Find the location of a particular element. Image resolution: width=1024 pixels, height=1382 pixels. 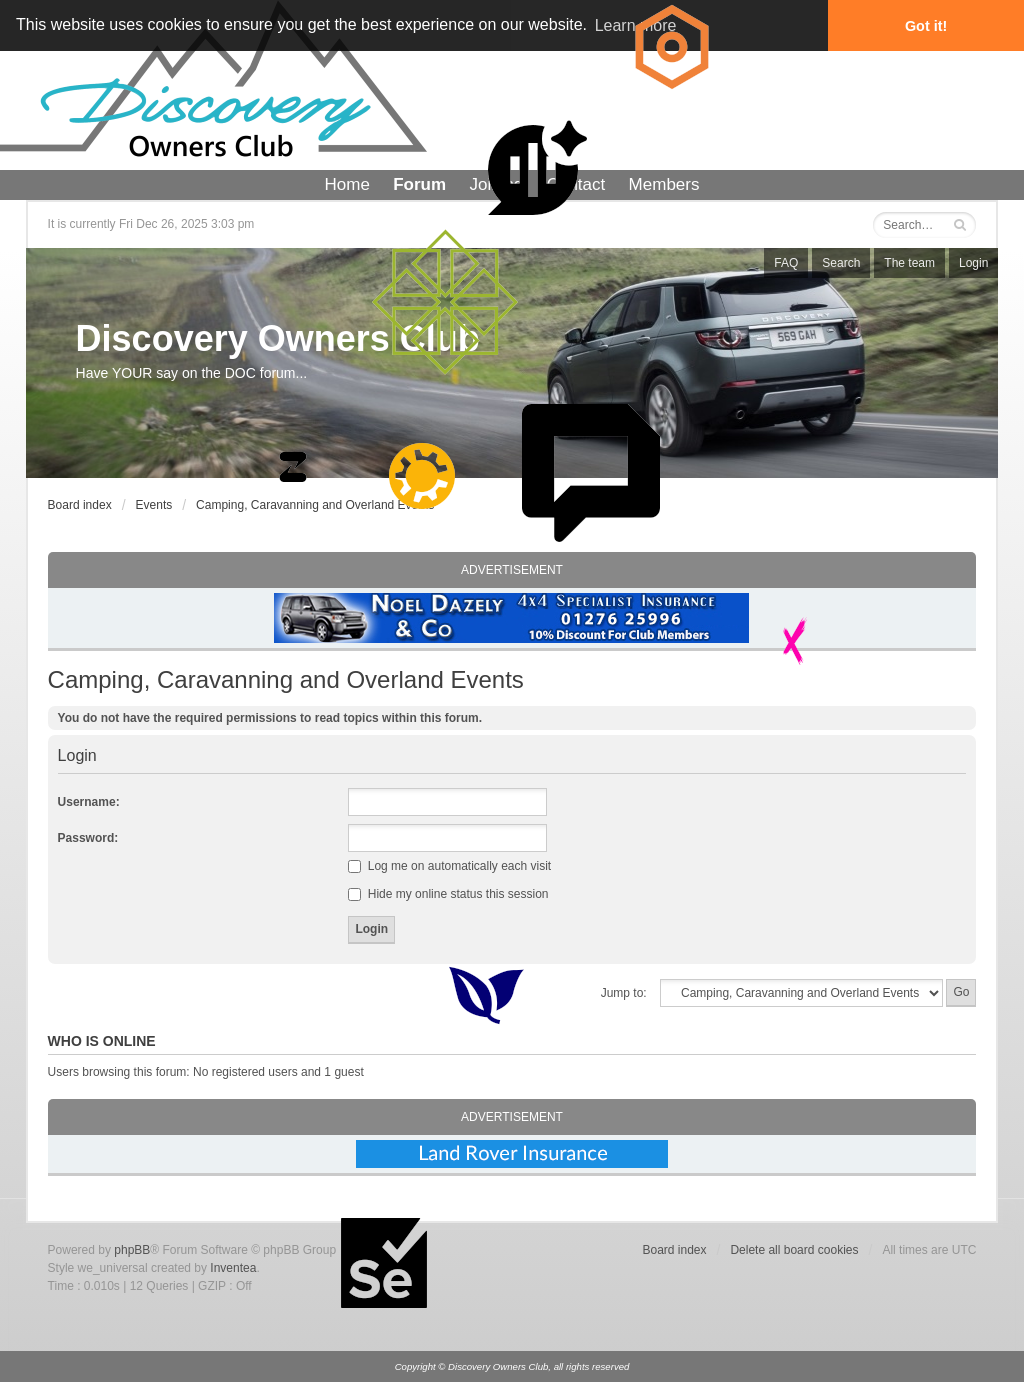

access settings or preferences is located at coordinates (672, 47).